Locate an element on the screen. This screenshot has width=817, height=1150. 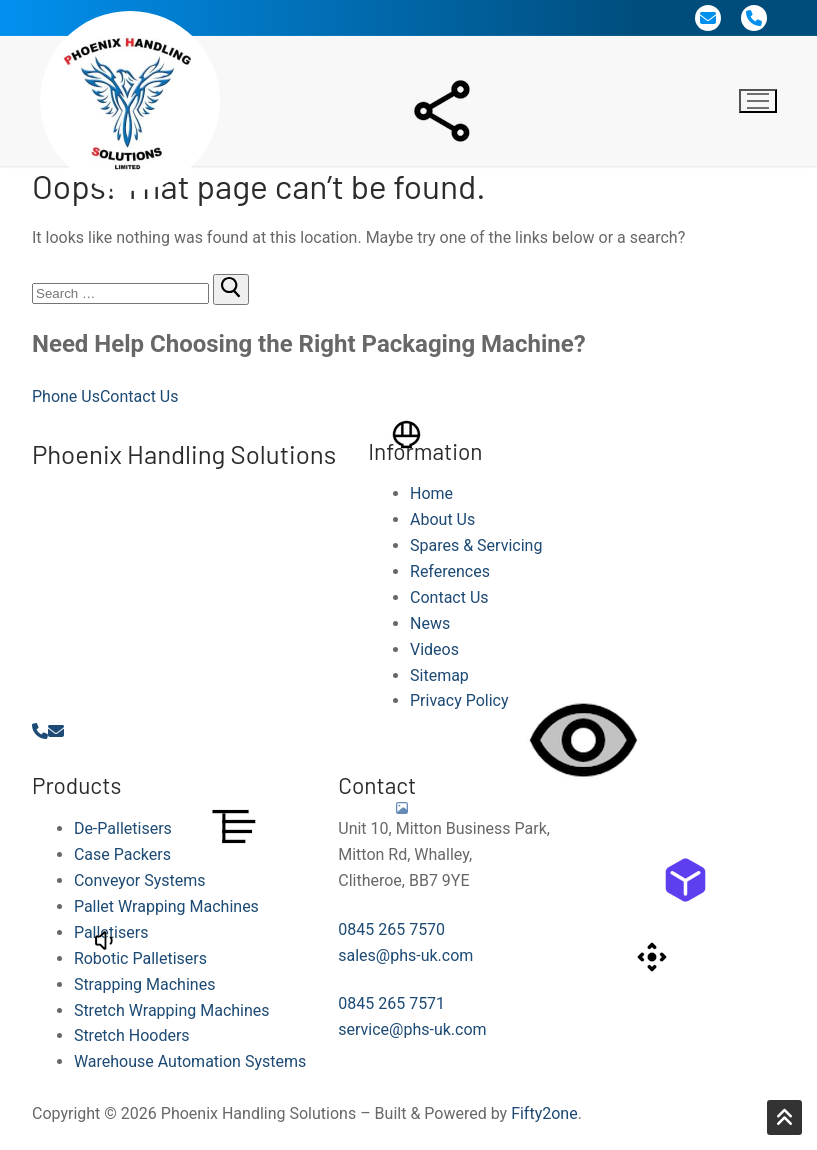
share content with others is located at coordinates (442, 111).